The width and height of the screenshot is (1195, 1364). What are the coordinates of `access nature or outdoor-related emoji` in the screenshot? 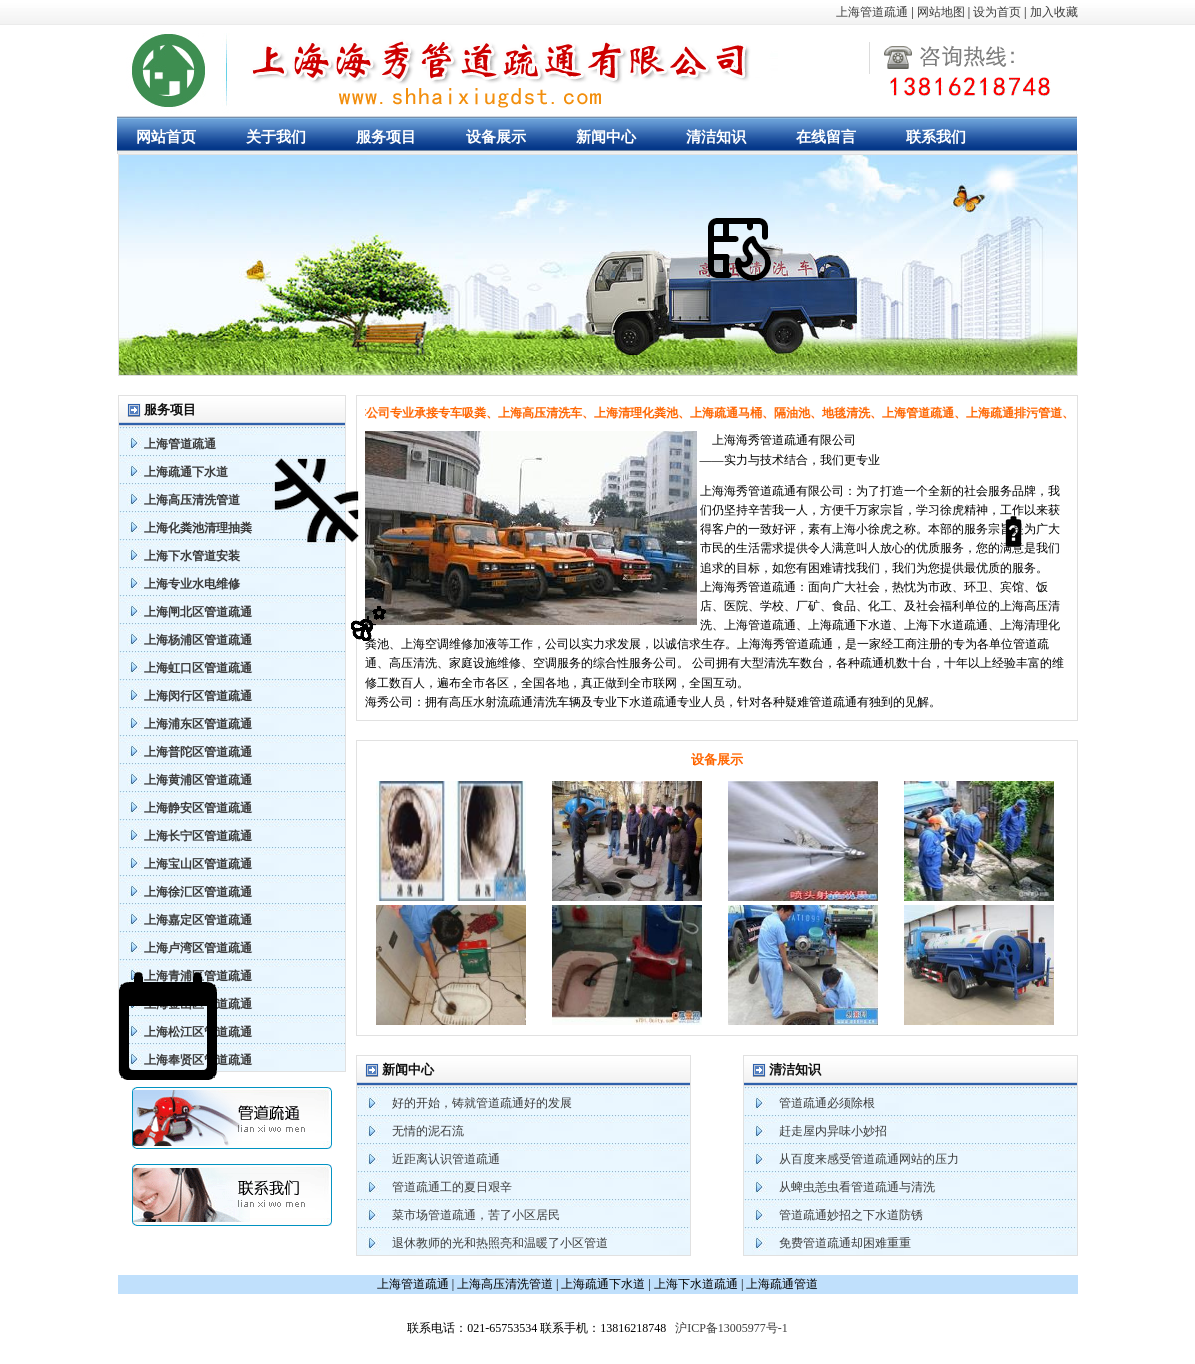 It's located at (368, 623).